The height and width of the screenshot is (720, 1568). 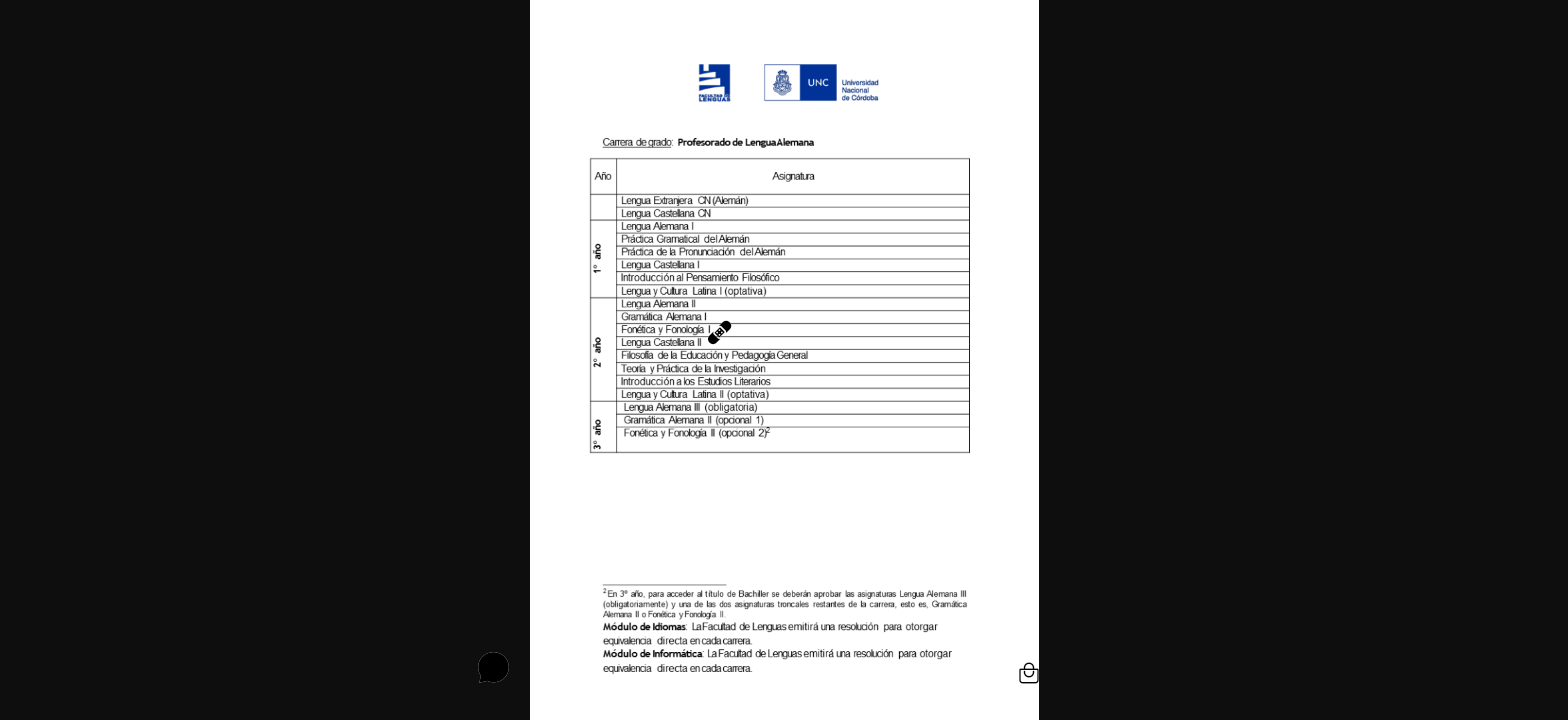 What do you see at coordinates (493, 667) in the screenshot?
I see `open chat or messaging` at bounding box center [493, 667].